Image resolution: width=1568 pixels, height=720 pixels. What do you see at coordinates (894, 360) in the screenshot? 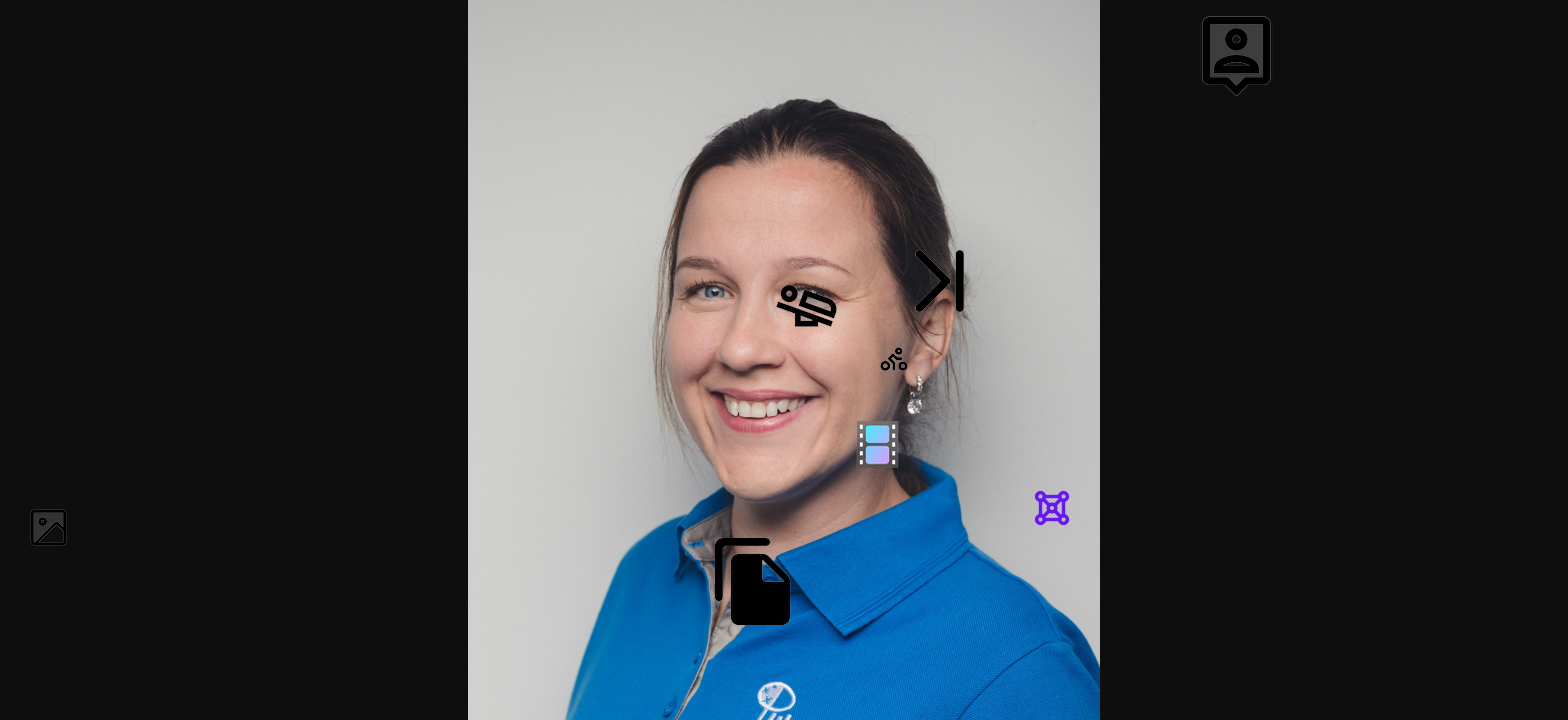
I see `access cycling or bike-related features` at bounding box center [894, 360].